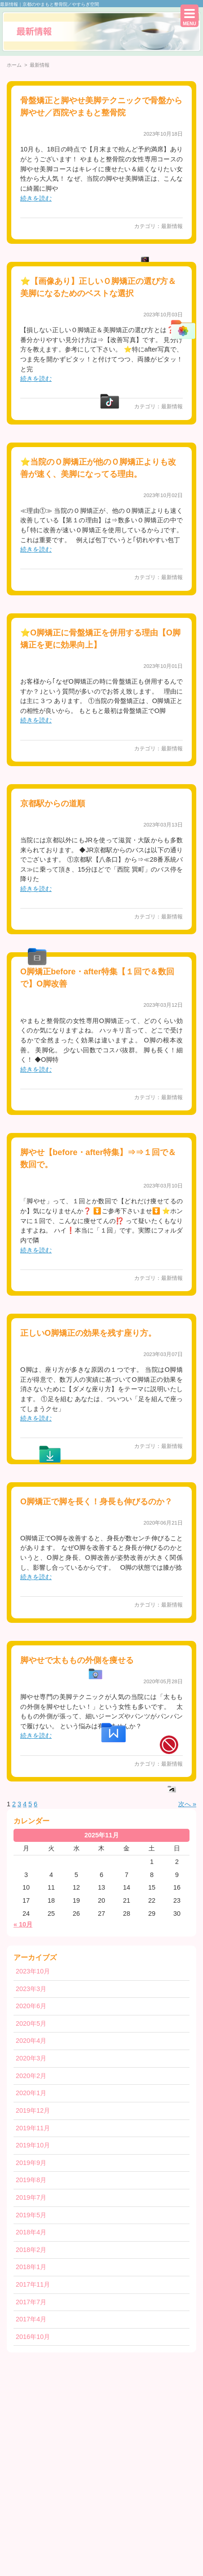  I want to click on folder containing ReSharper C++ project files, so click(145, 259).